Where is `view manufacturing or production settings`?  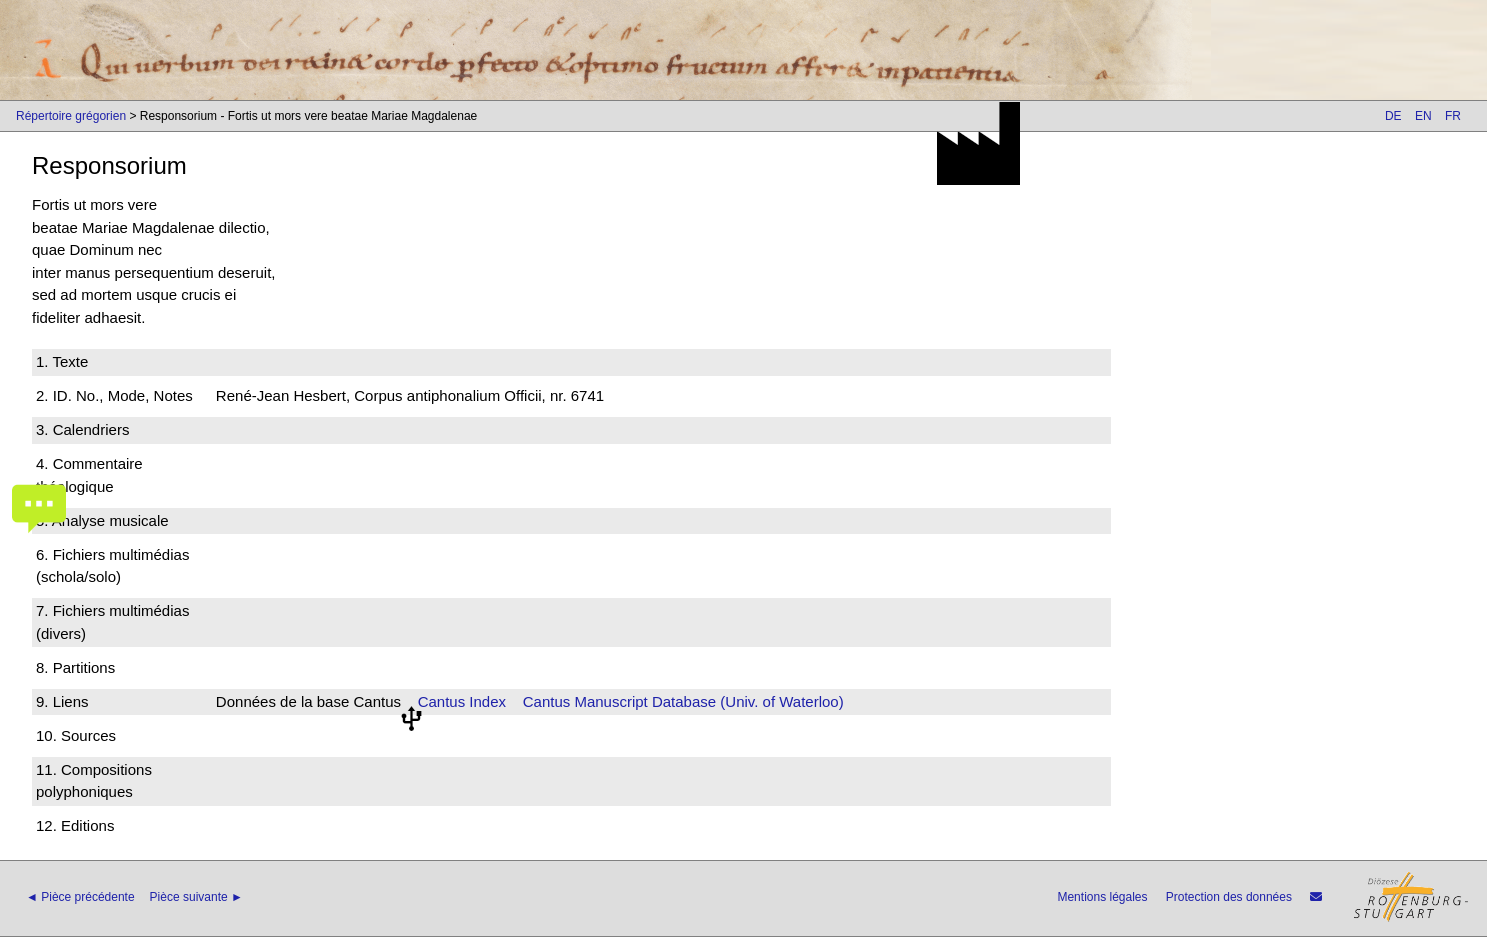
view manufacturing or production settings is located at coordinates (978, 143).